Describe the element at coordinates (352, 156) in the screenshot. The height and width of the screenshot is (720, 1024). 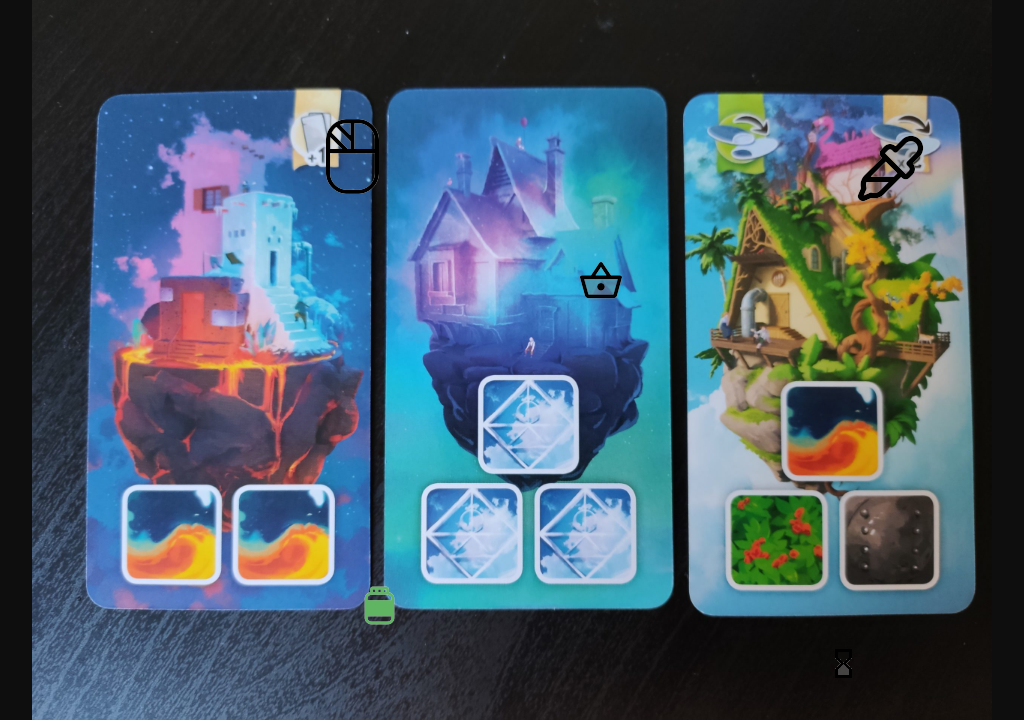
I see `indicates left mouse button click action` at that location.